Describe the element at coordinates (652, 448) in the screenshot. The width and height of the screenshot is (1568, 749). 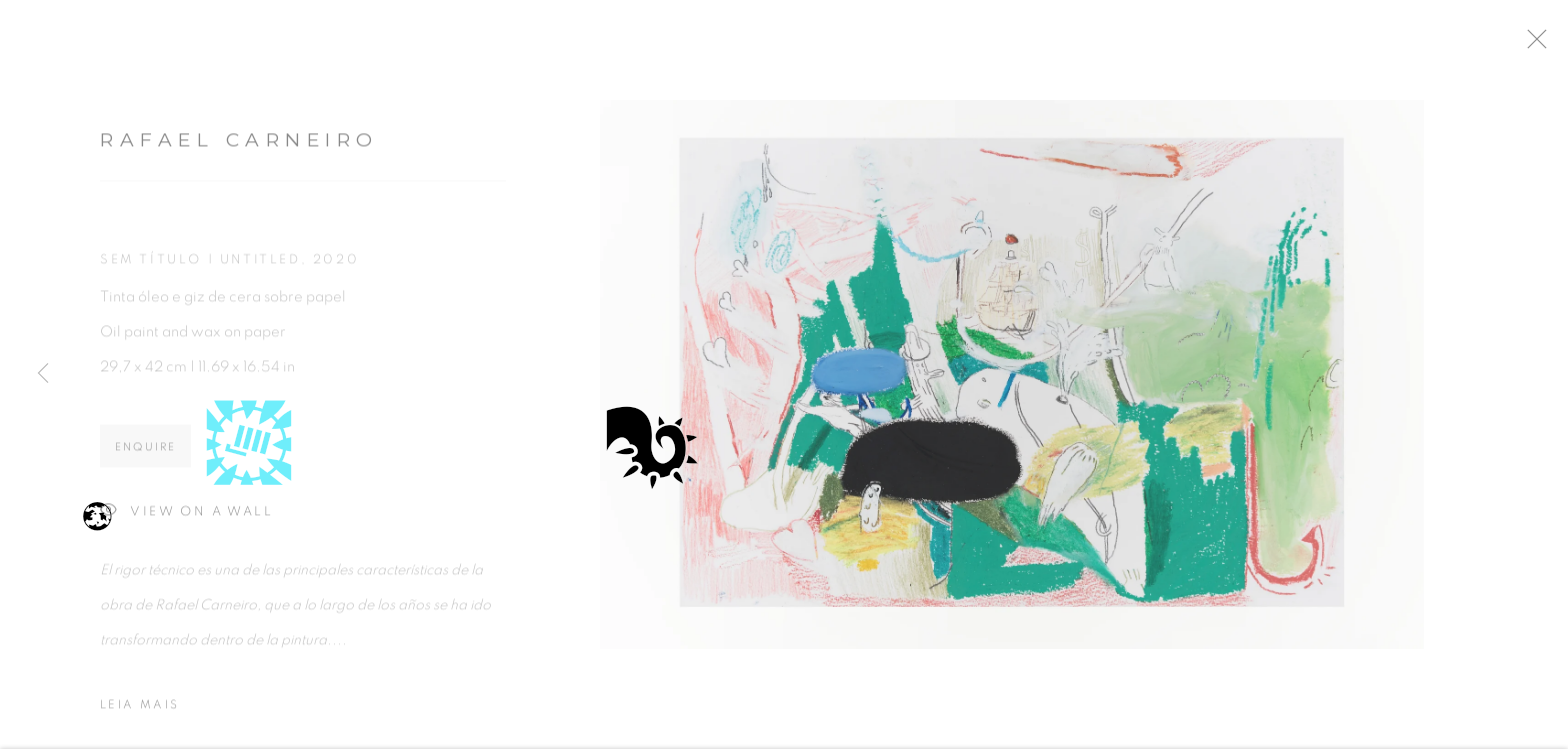
I see `select tentacle monster or creature type` at that location.